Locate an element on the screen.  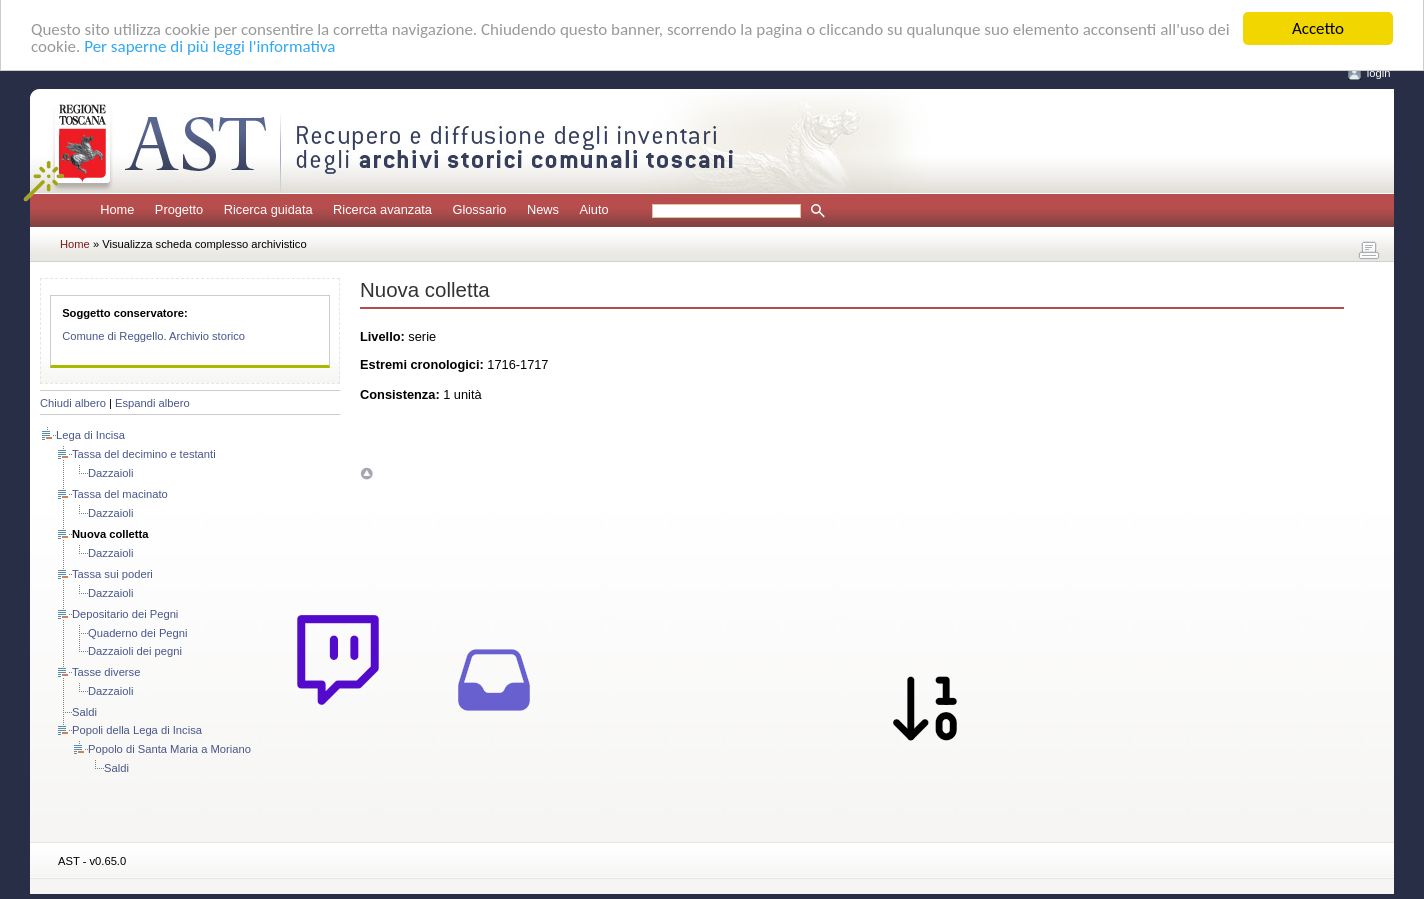
view your inbox messages is located at coordinates (494, 680).